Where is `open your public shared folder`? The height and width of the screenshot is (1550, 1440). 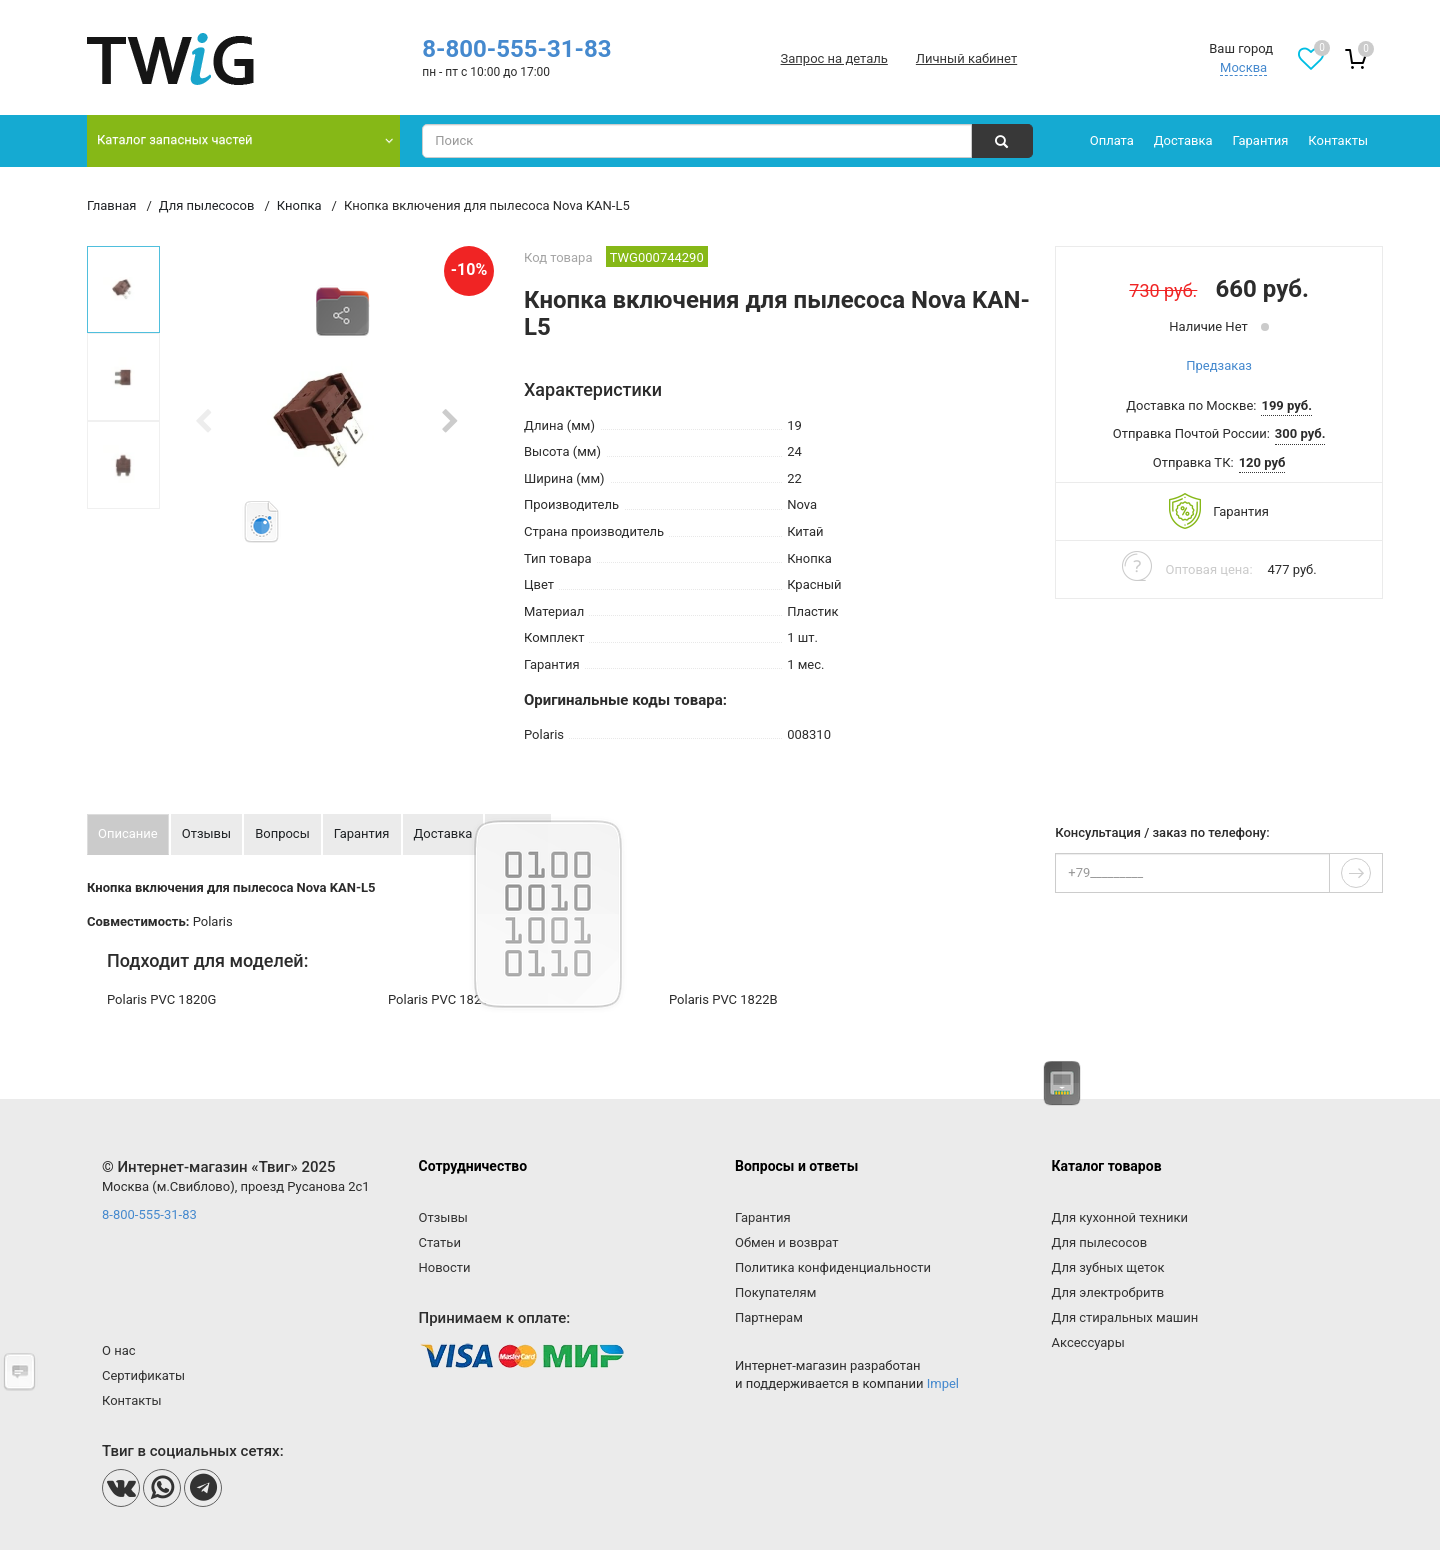
open your public shared folder is located at coordinates (342, 311).